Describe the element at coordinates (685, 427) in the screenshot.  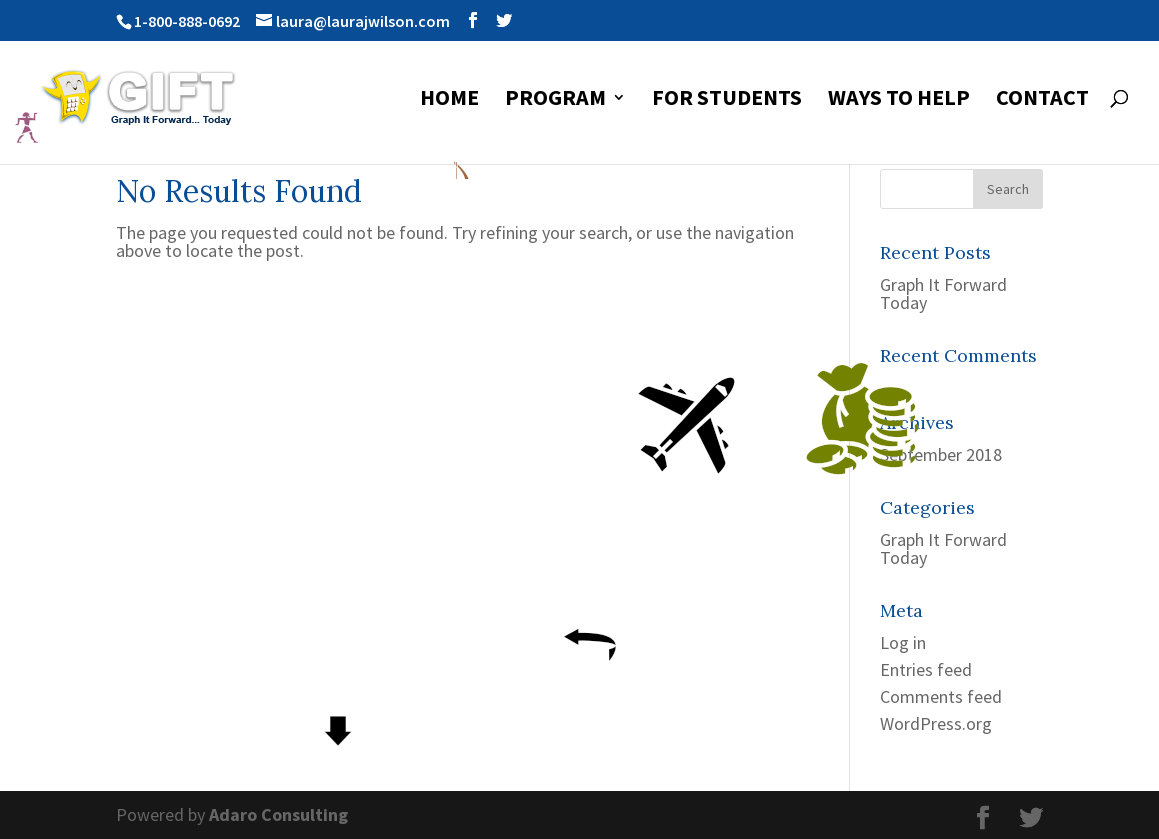
I see `access flight booking or travel options` at that location.